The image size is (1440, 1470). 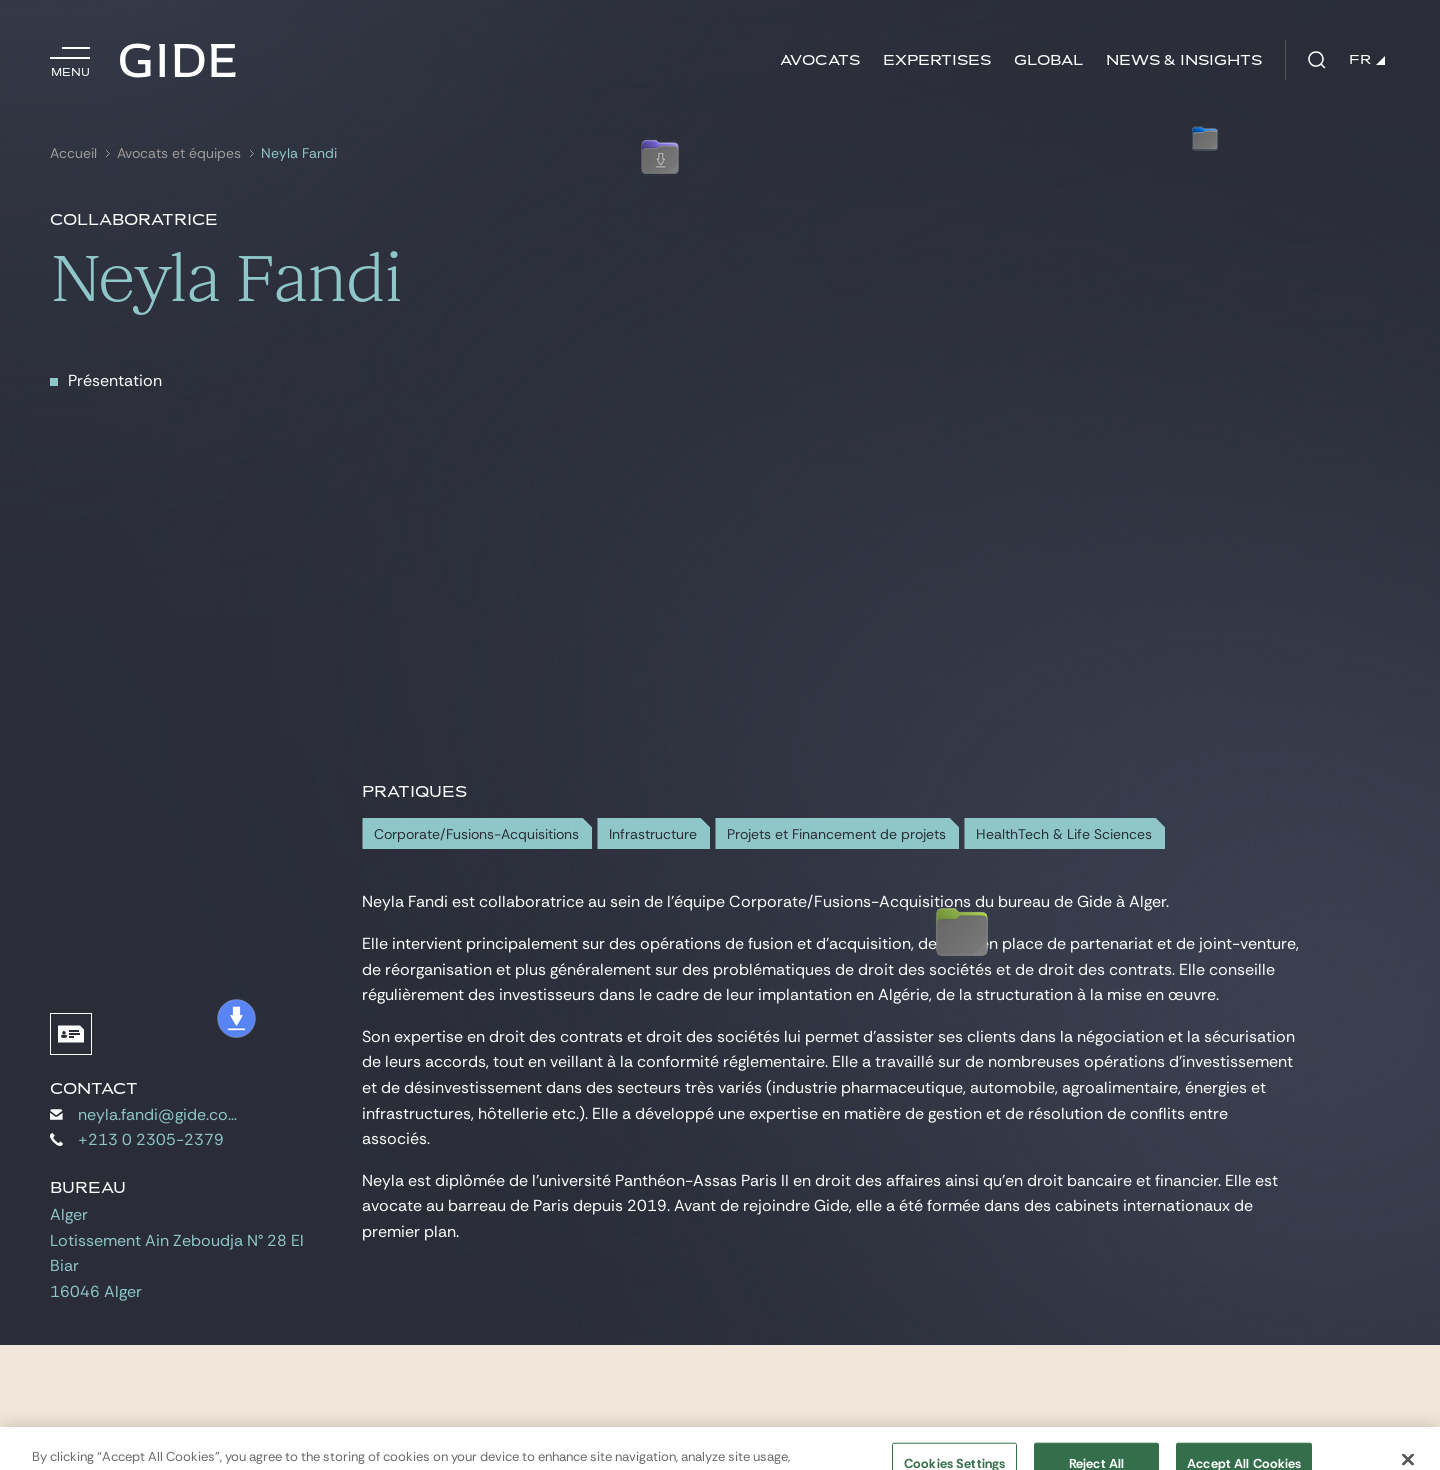 I want to click on indicates a downloaded file or completed download, so click(x=236, y=1018).